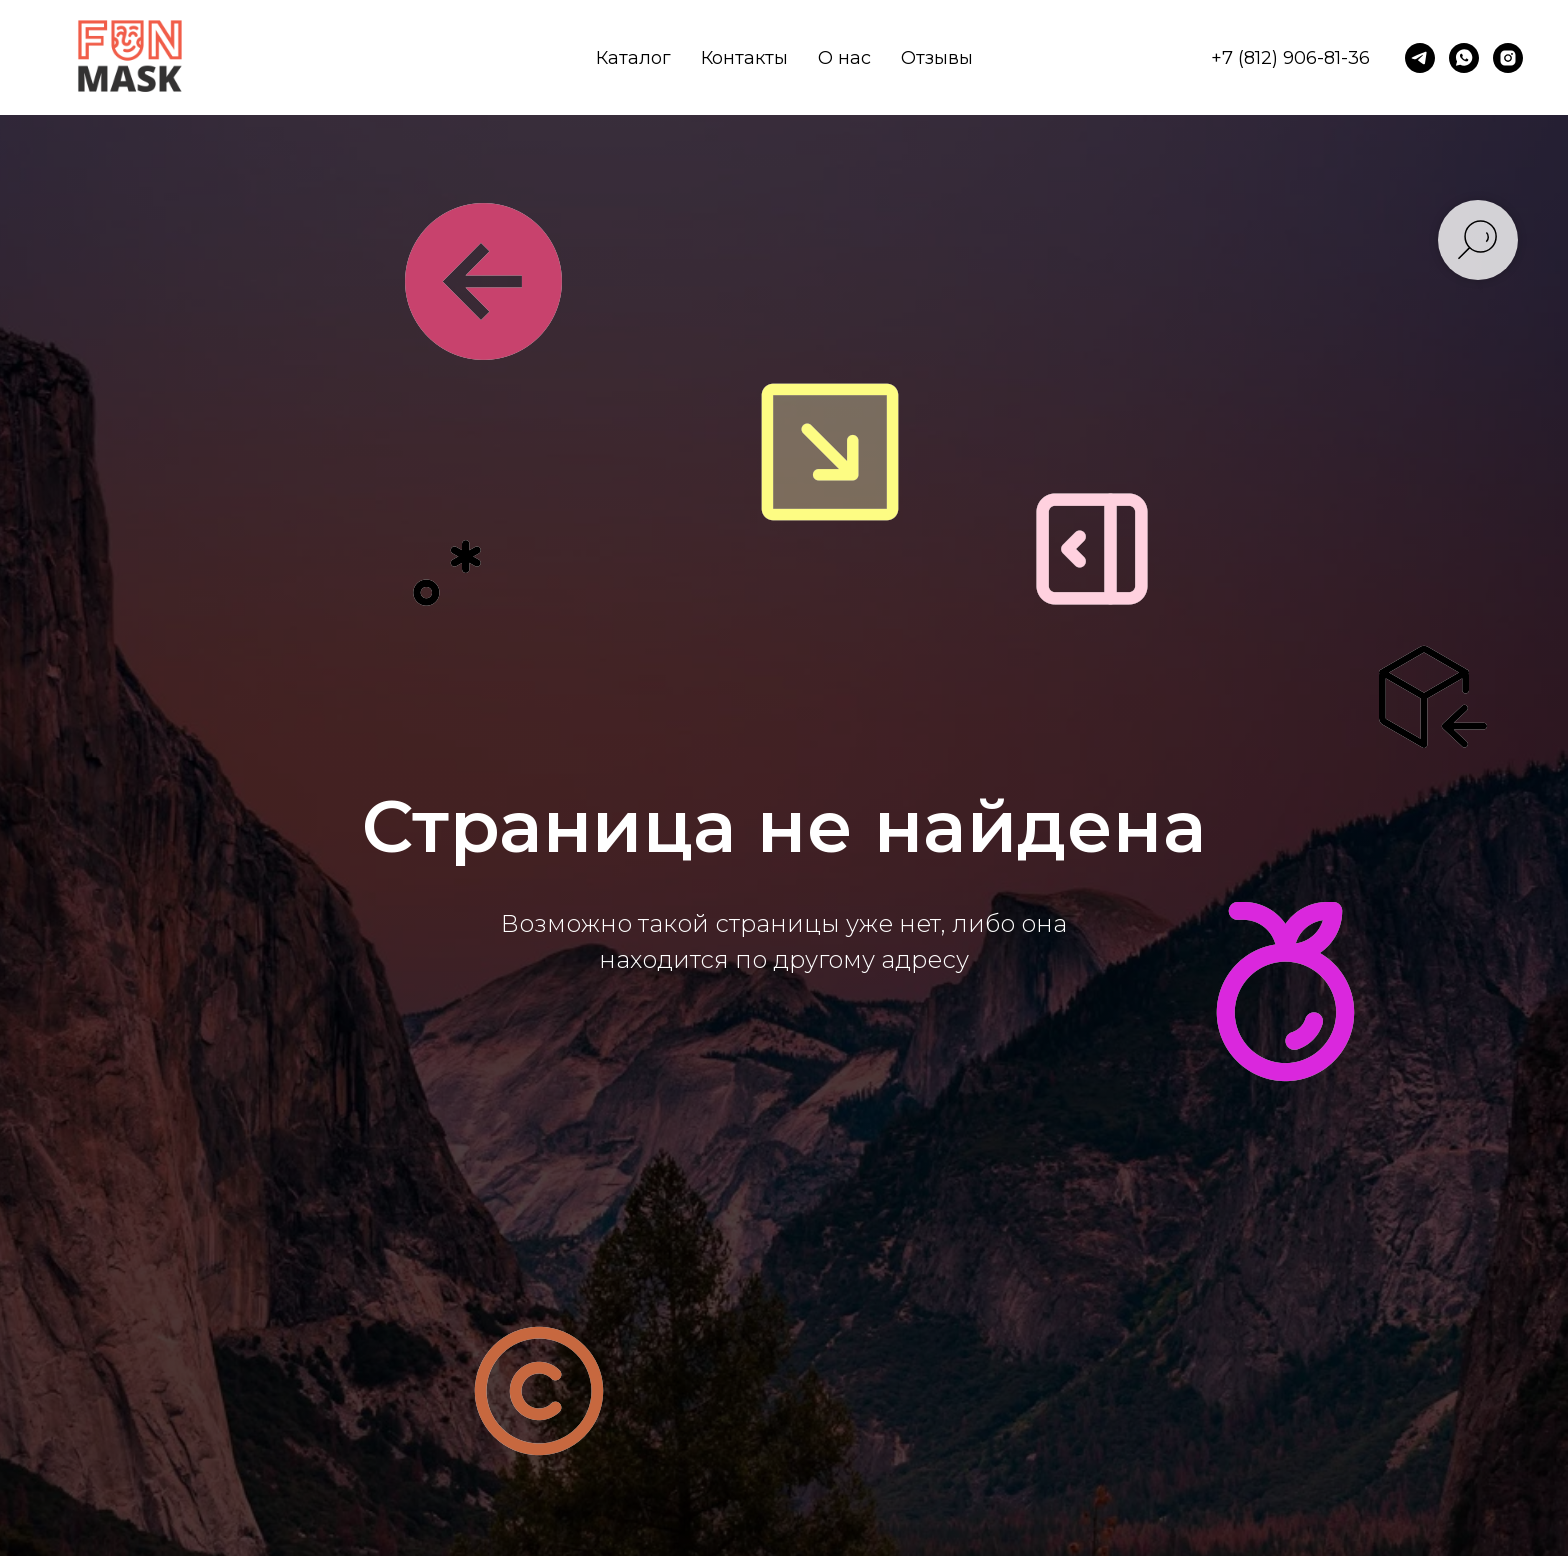 The image size is (1568, 1556). Describe the element at coordinates (483, 281) in the screenshot. I see `go back to the previous screen` at that location.